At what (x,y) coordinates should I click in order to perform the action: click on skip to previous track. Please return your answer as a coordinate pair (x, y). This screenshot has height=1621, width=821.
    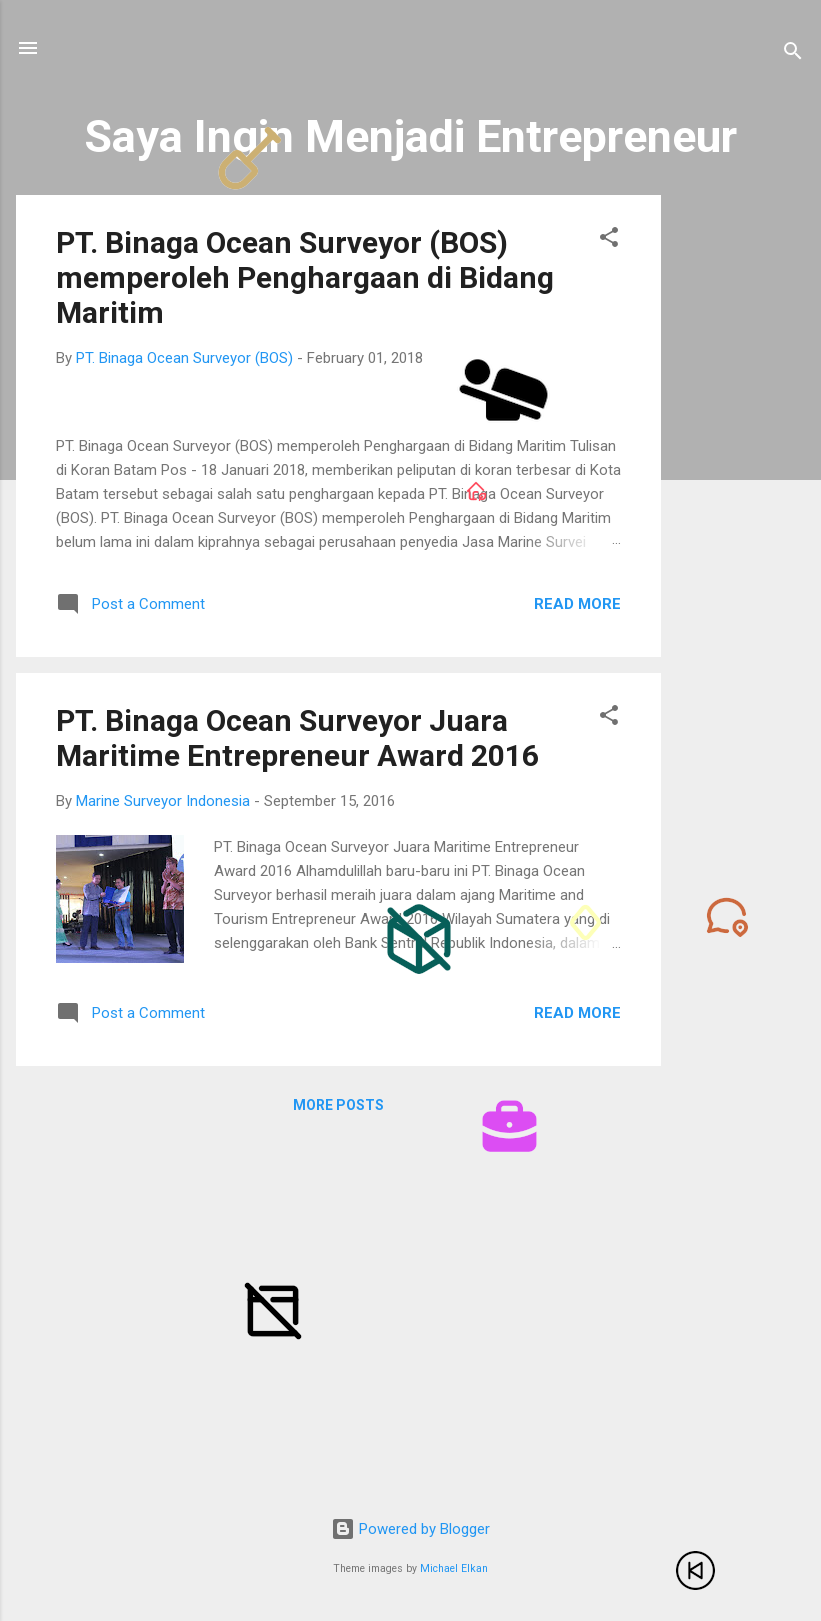
    Looking at the image, I should click on (695, 1570).